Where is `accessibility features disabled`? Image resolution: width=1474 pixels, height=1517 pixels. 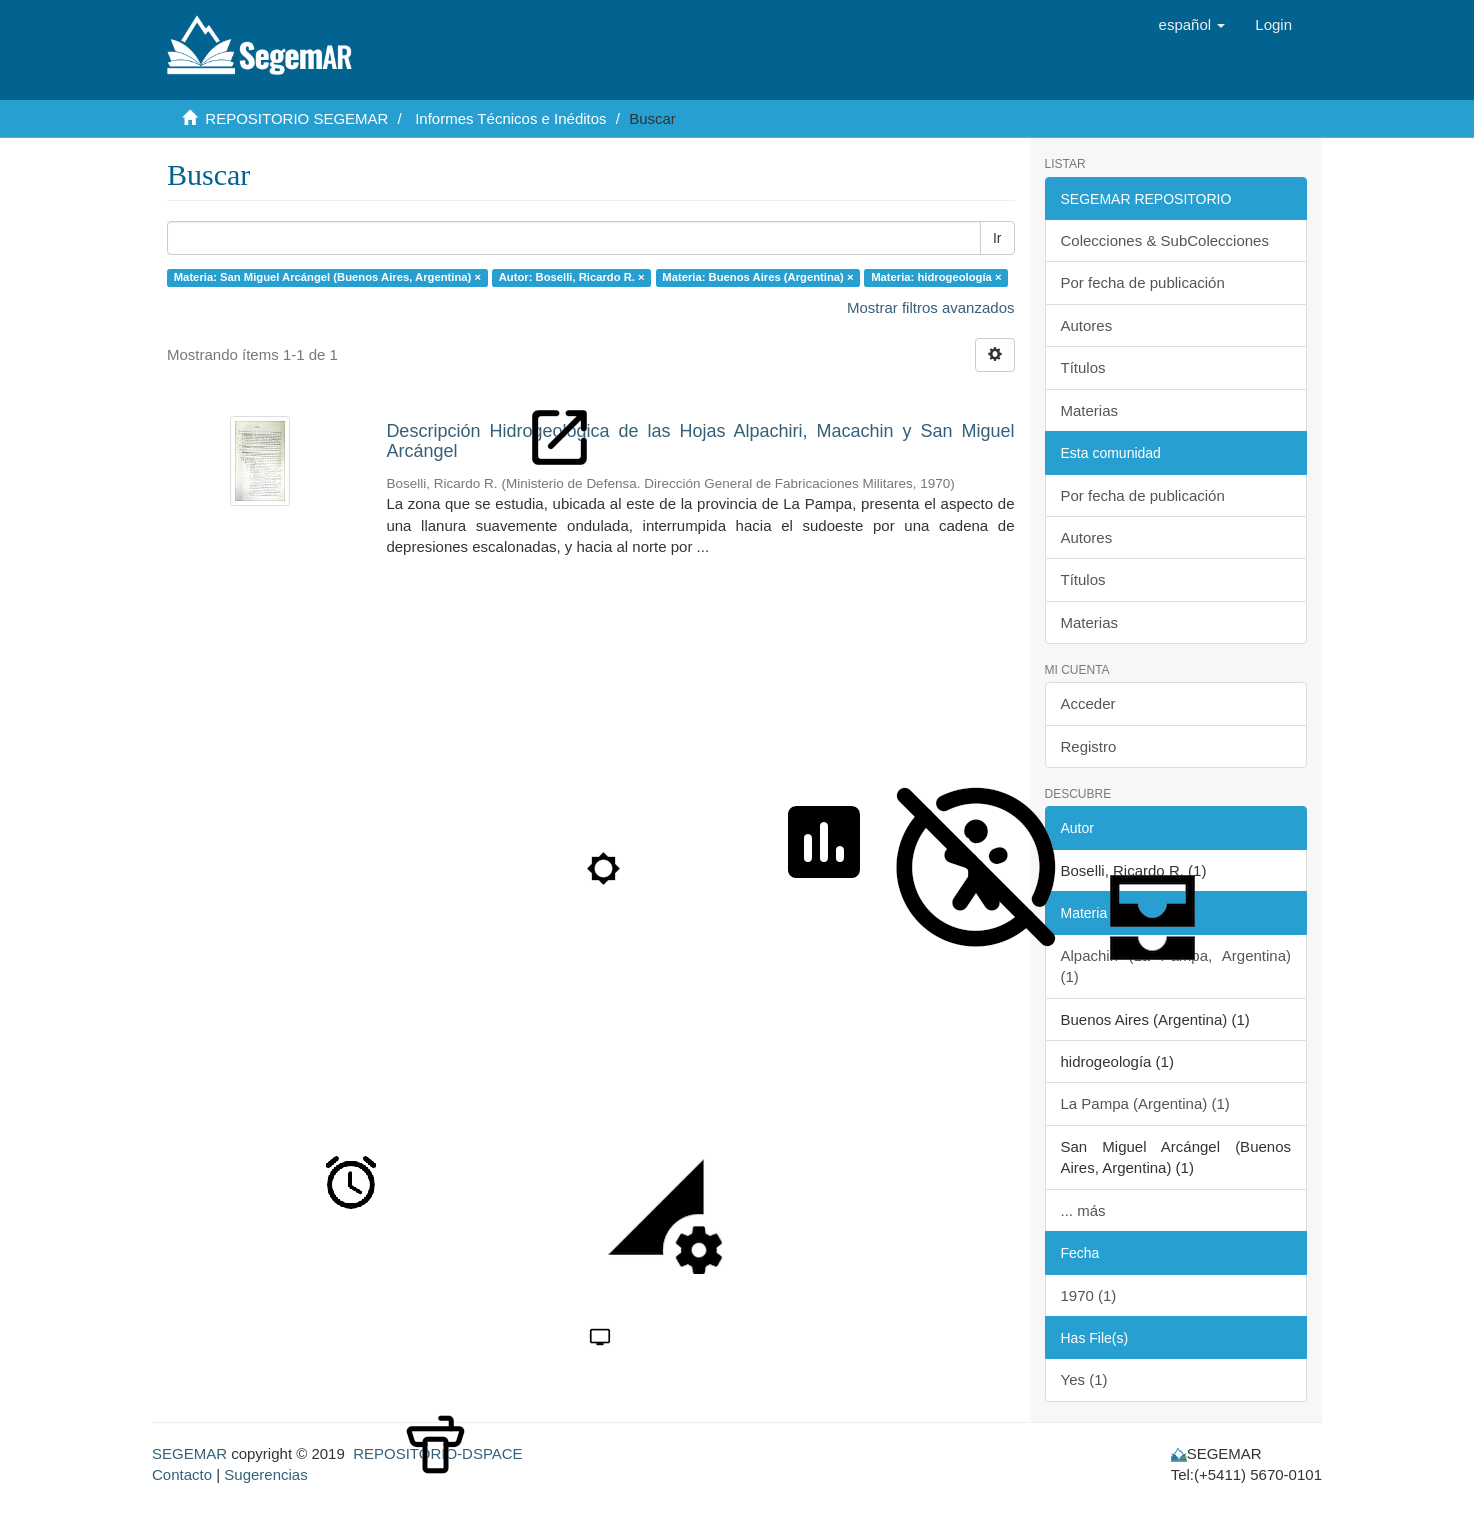 accessibility features disabled is located at coordinates (976, 867).